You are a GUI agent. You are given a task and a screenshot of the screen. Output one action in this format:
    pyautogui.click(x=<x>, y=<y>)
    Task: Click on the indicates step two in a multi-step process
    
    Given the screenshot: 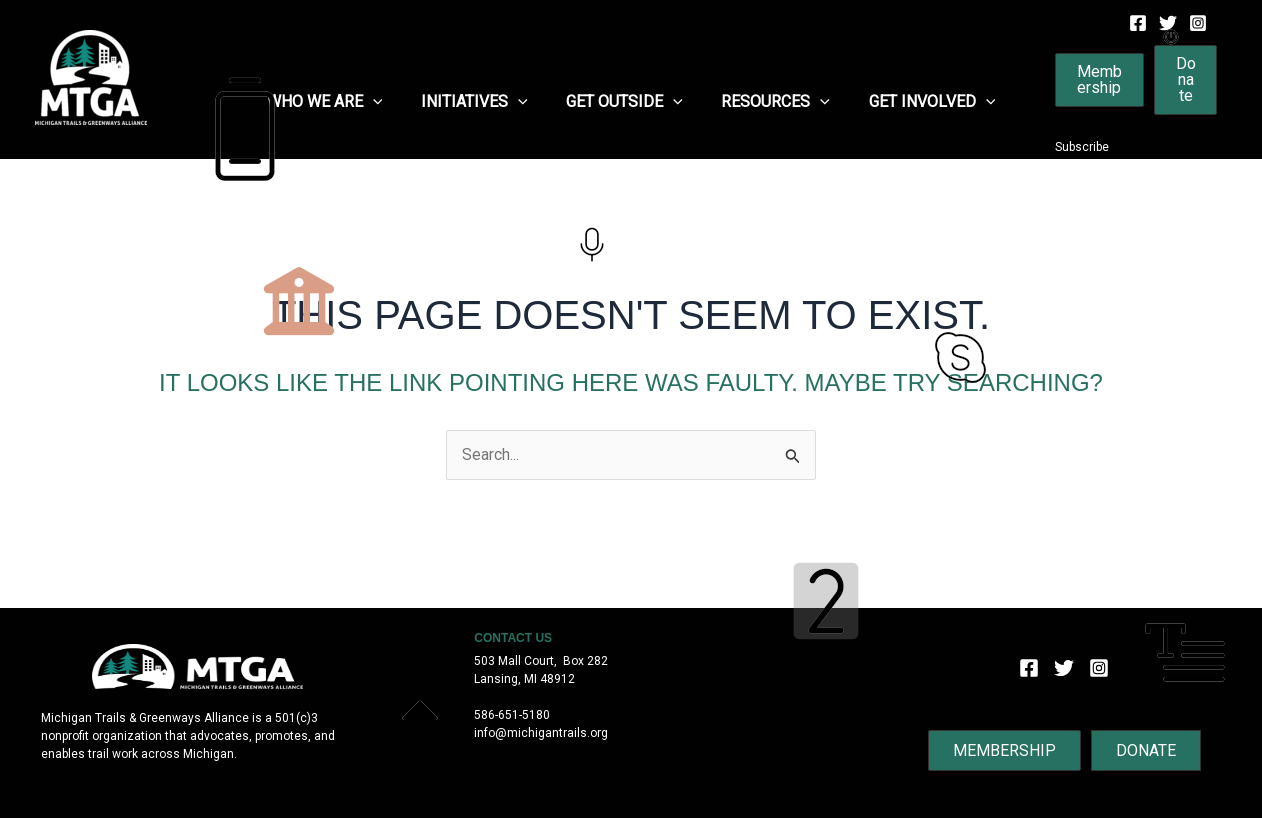 What is the action you would take?
    pyautogui.click(x=826, y=601)
    